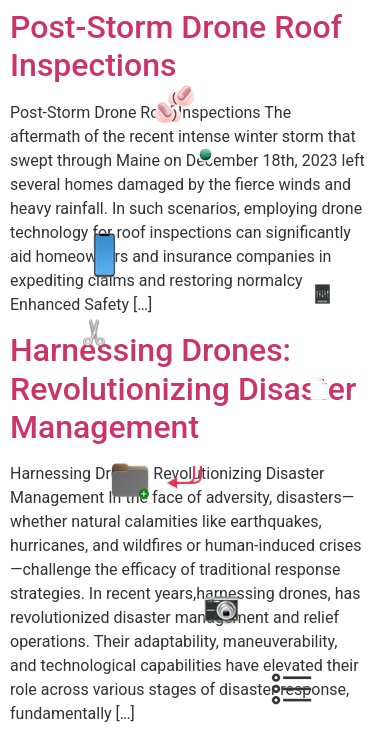 This screenshot has height=741, width=375. What do you see at coordinates (94, 333) in the screenshot?
I see `cut selected content to clipboard` at bounding box center [94, 333].